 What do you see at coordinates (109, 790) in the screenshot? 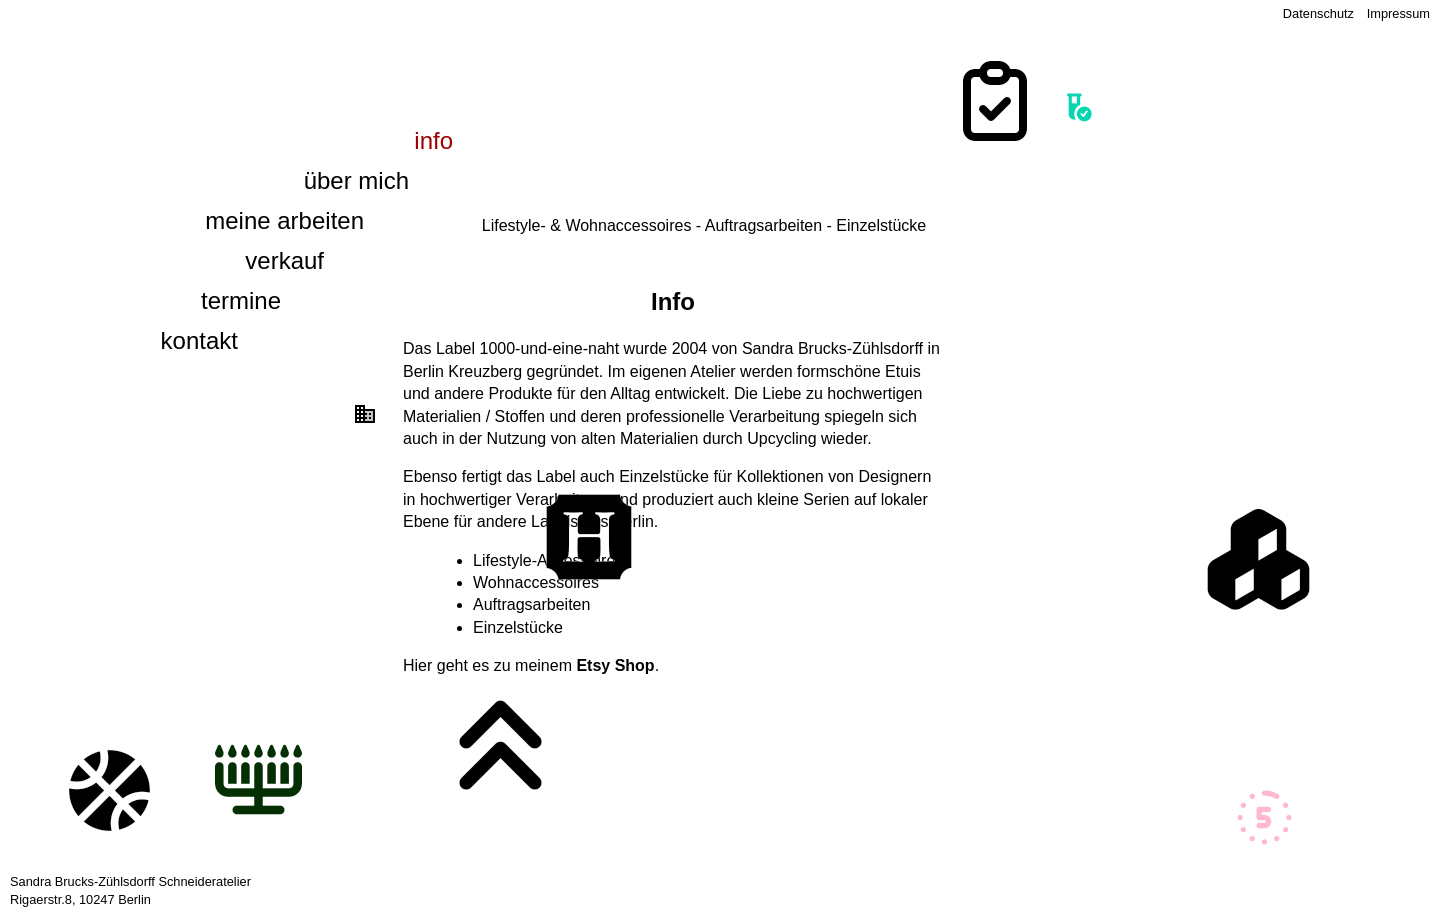
I see `view basketball or sports content` at bounding box center [109, 790].